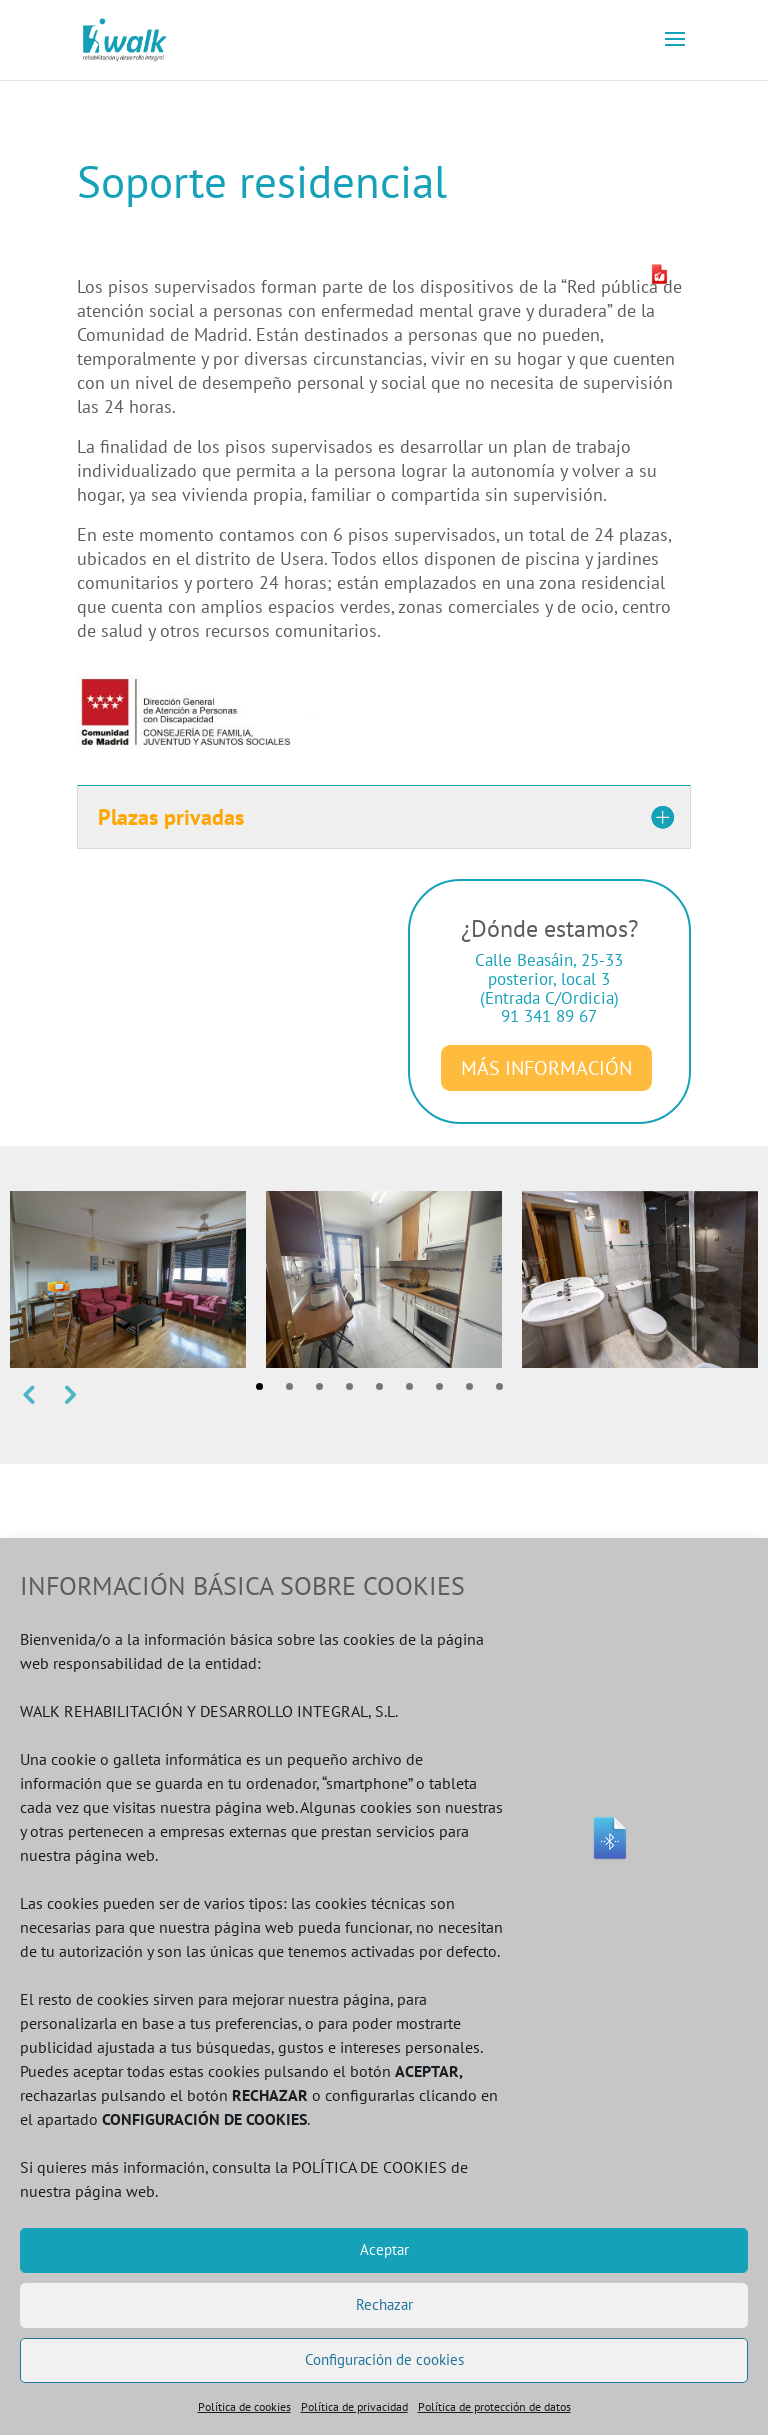 Image resolution: width=768 pixels, height=2435 pixels. I want to click on a postscript document file, so click(659, 274).